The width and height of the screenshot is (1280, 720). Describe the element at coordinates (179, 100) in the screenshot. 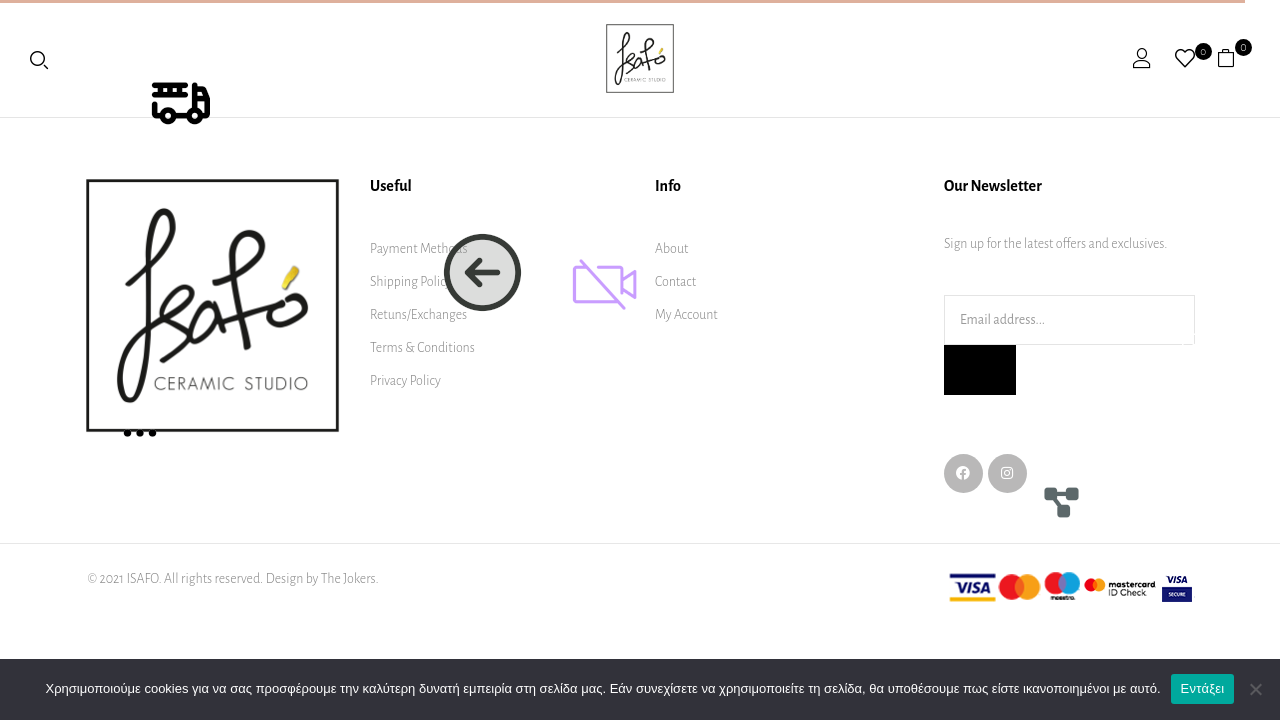

I see `emergency services or fire department contact` at that location.